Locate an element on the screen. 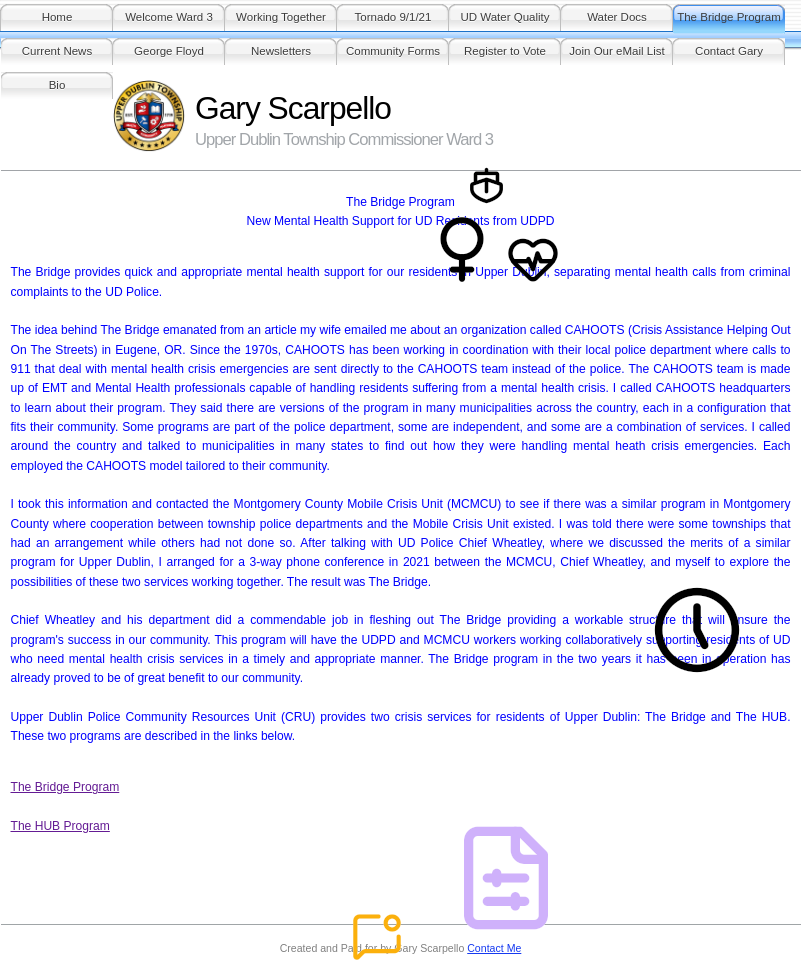 The width and height of the screenshot is (801, 977). indicates female gender option is located at coordinates (462, 248).